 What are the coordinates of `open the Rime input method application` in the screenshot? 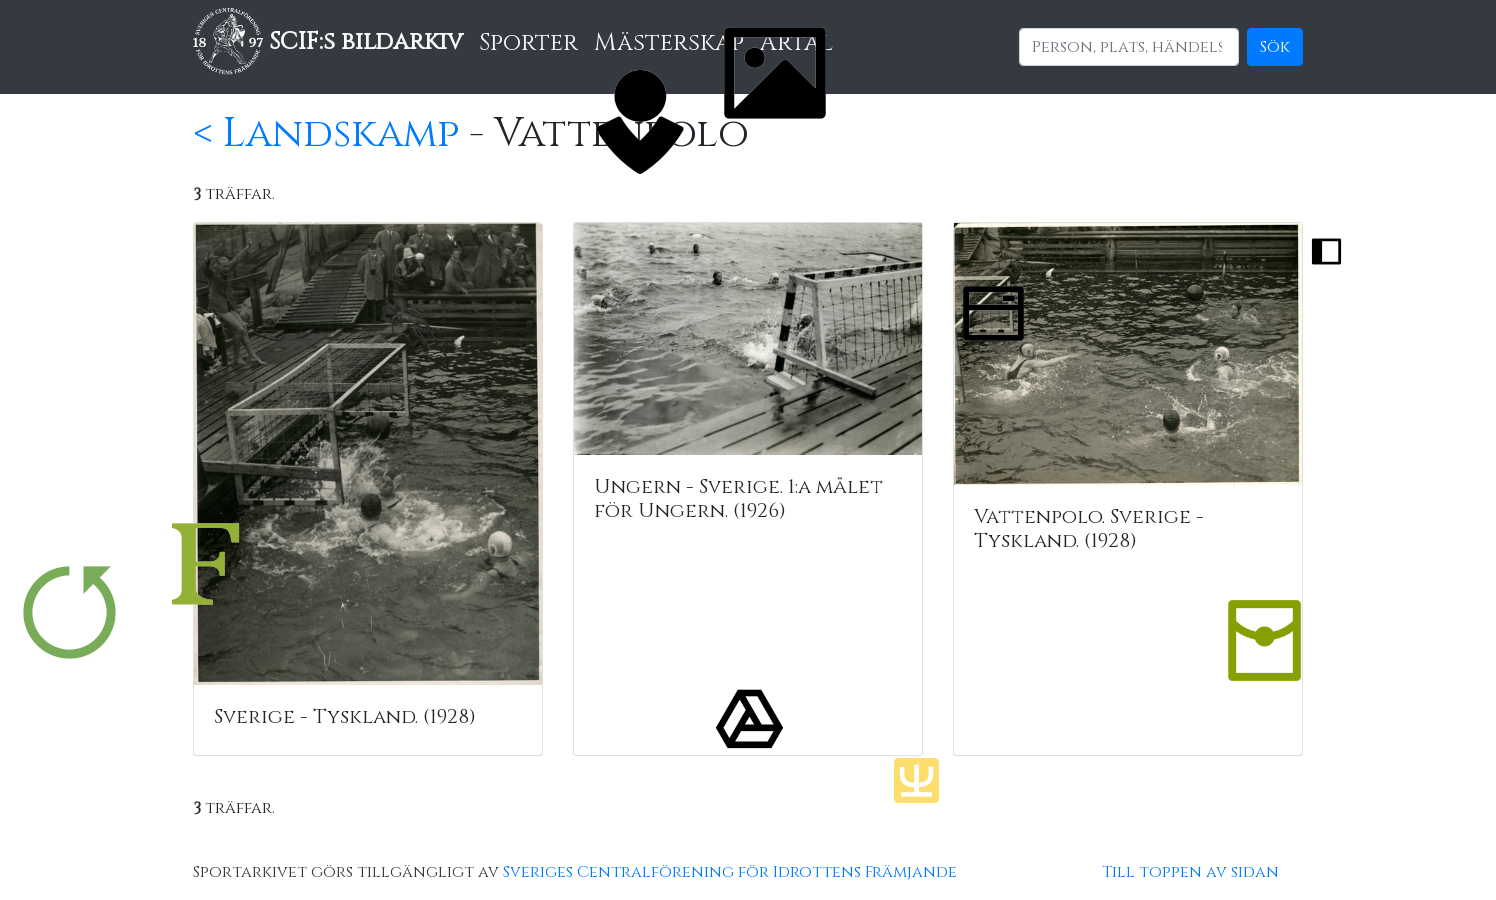 It's located at (916, 780).